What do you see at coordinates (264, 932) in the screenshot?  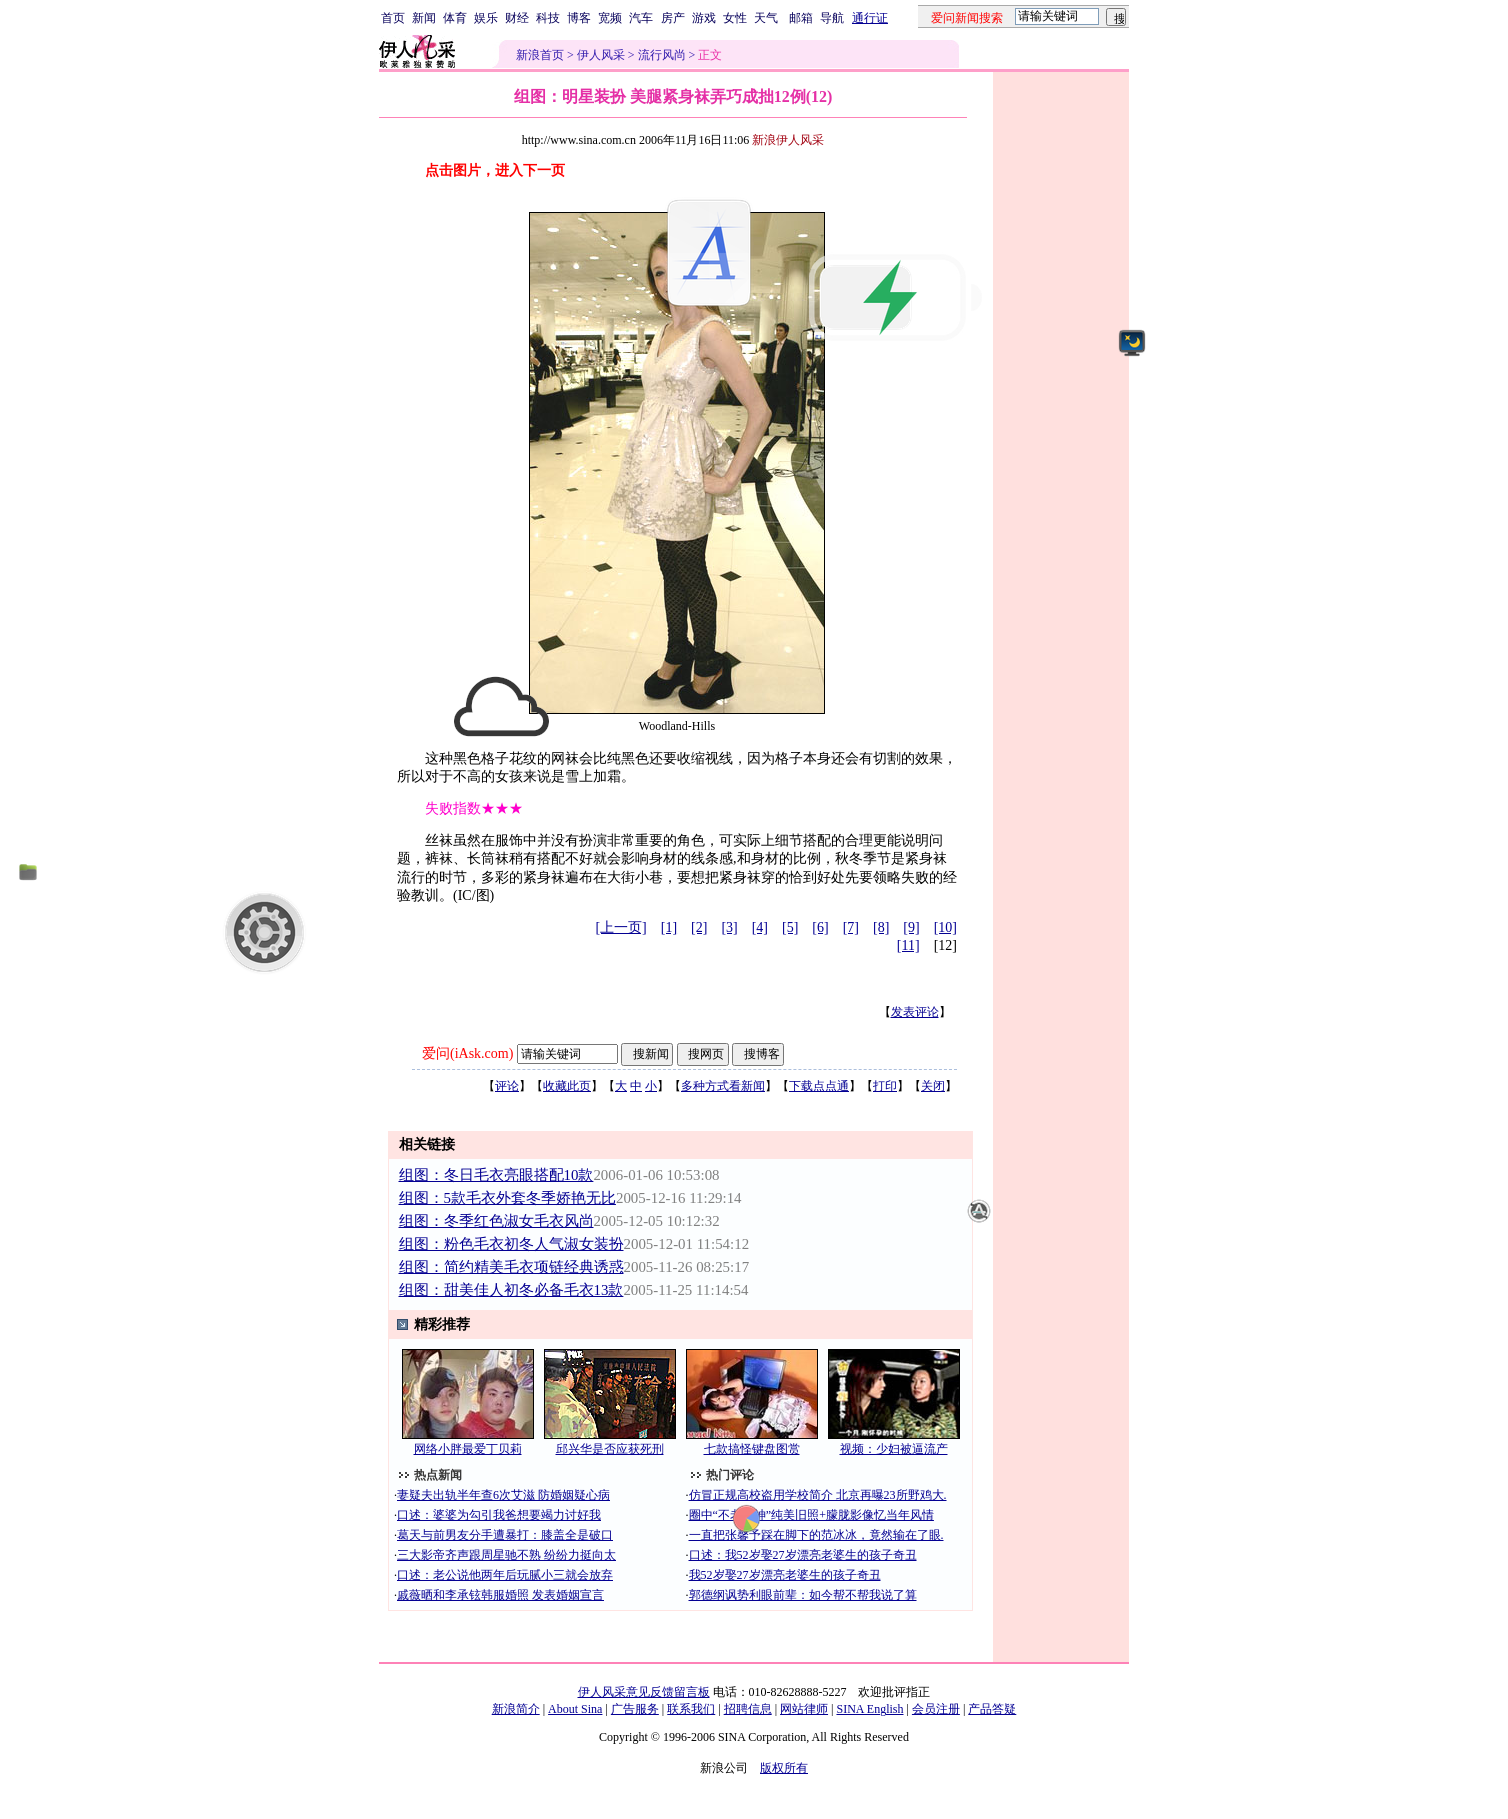 I see `access system or application settings` at bounding box center [264, 932].